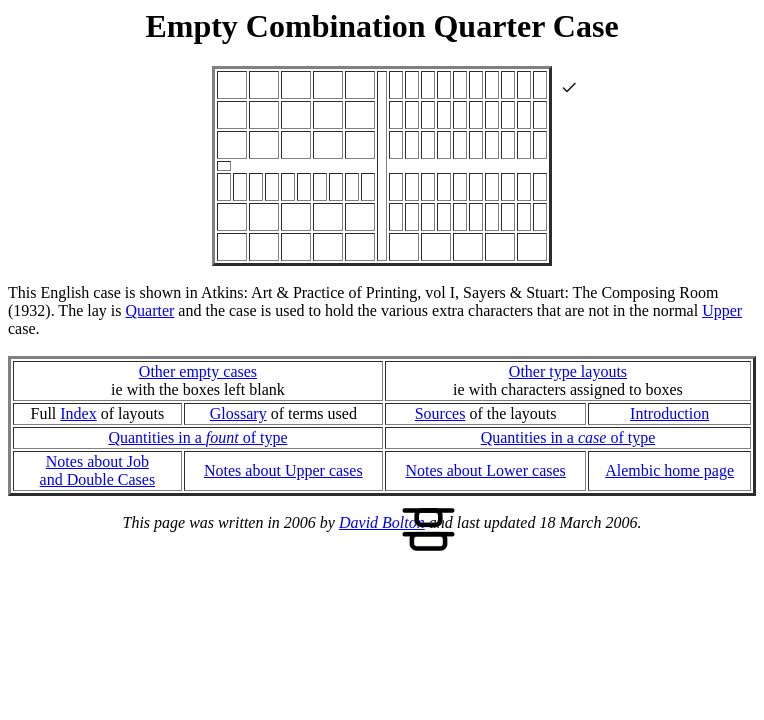 The width and height of the screenshot is (764, 720). I want to click on confirm or submit an action, so click(569, 87).